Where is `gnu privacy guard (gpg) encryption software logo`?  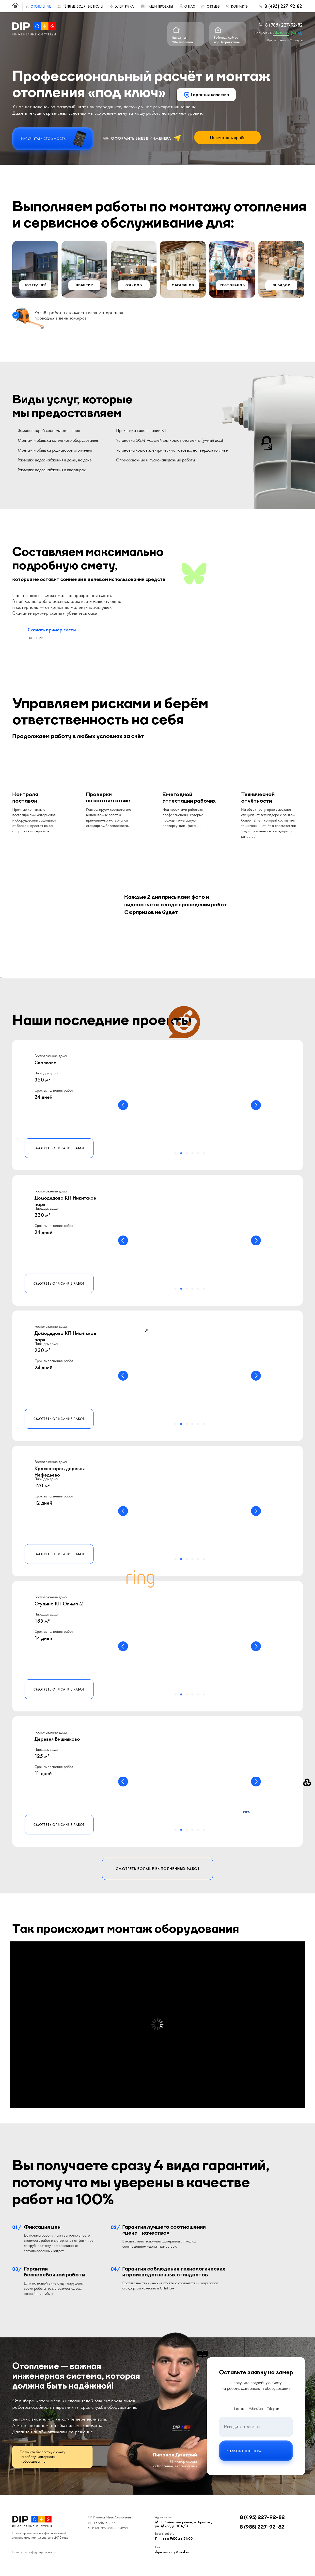
gnu privacy guard (gpg) encryption software logo is located at coordinates (267, 443).